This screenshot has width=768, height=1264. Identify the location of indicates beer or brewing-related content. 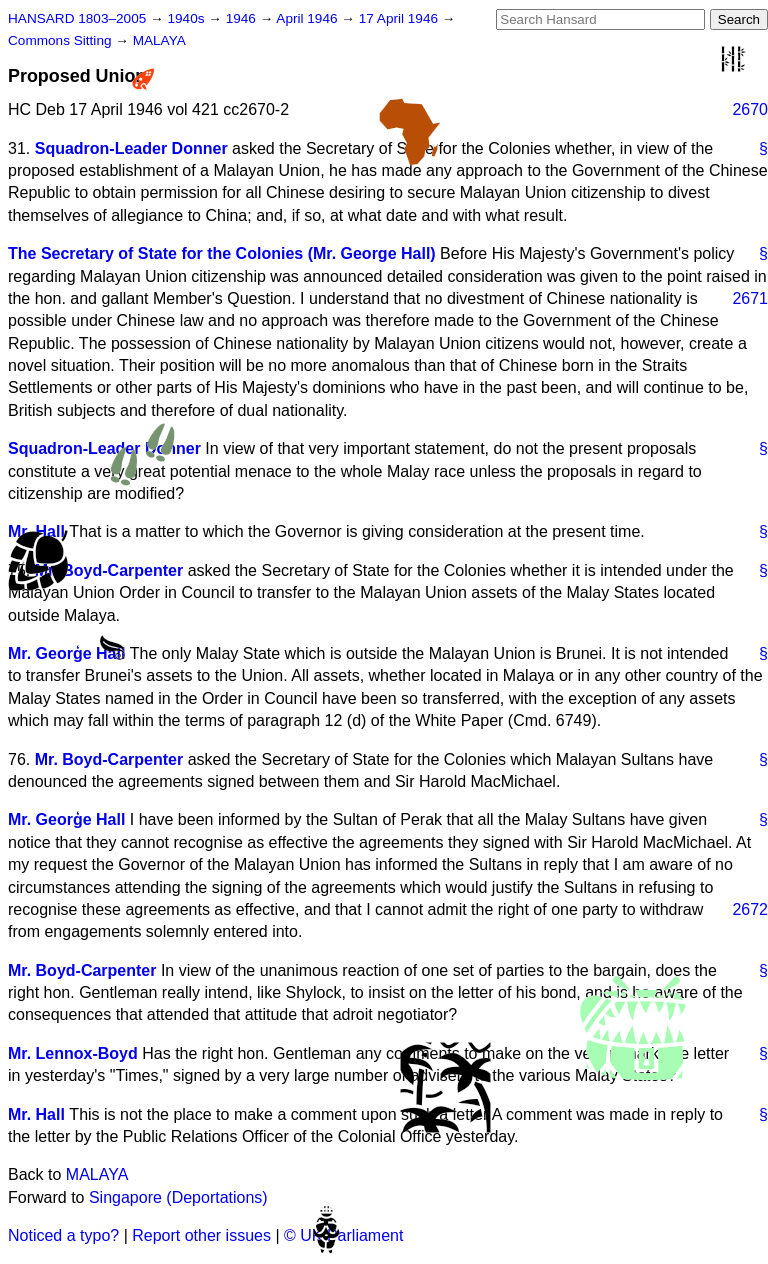
(38, 560).